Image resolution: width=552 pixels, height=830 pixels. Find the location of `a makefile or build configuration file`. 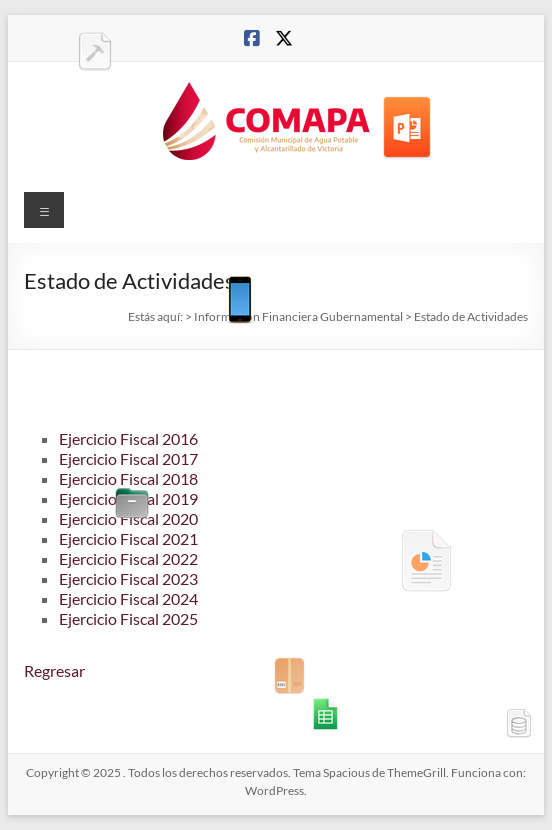

a makefile or build configuration file is located at coordinates (95, 51).